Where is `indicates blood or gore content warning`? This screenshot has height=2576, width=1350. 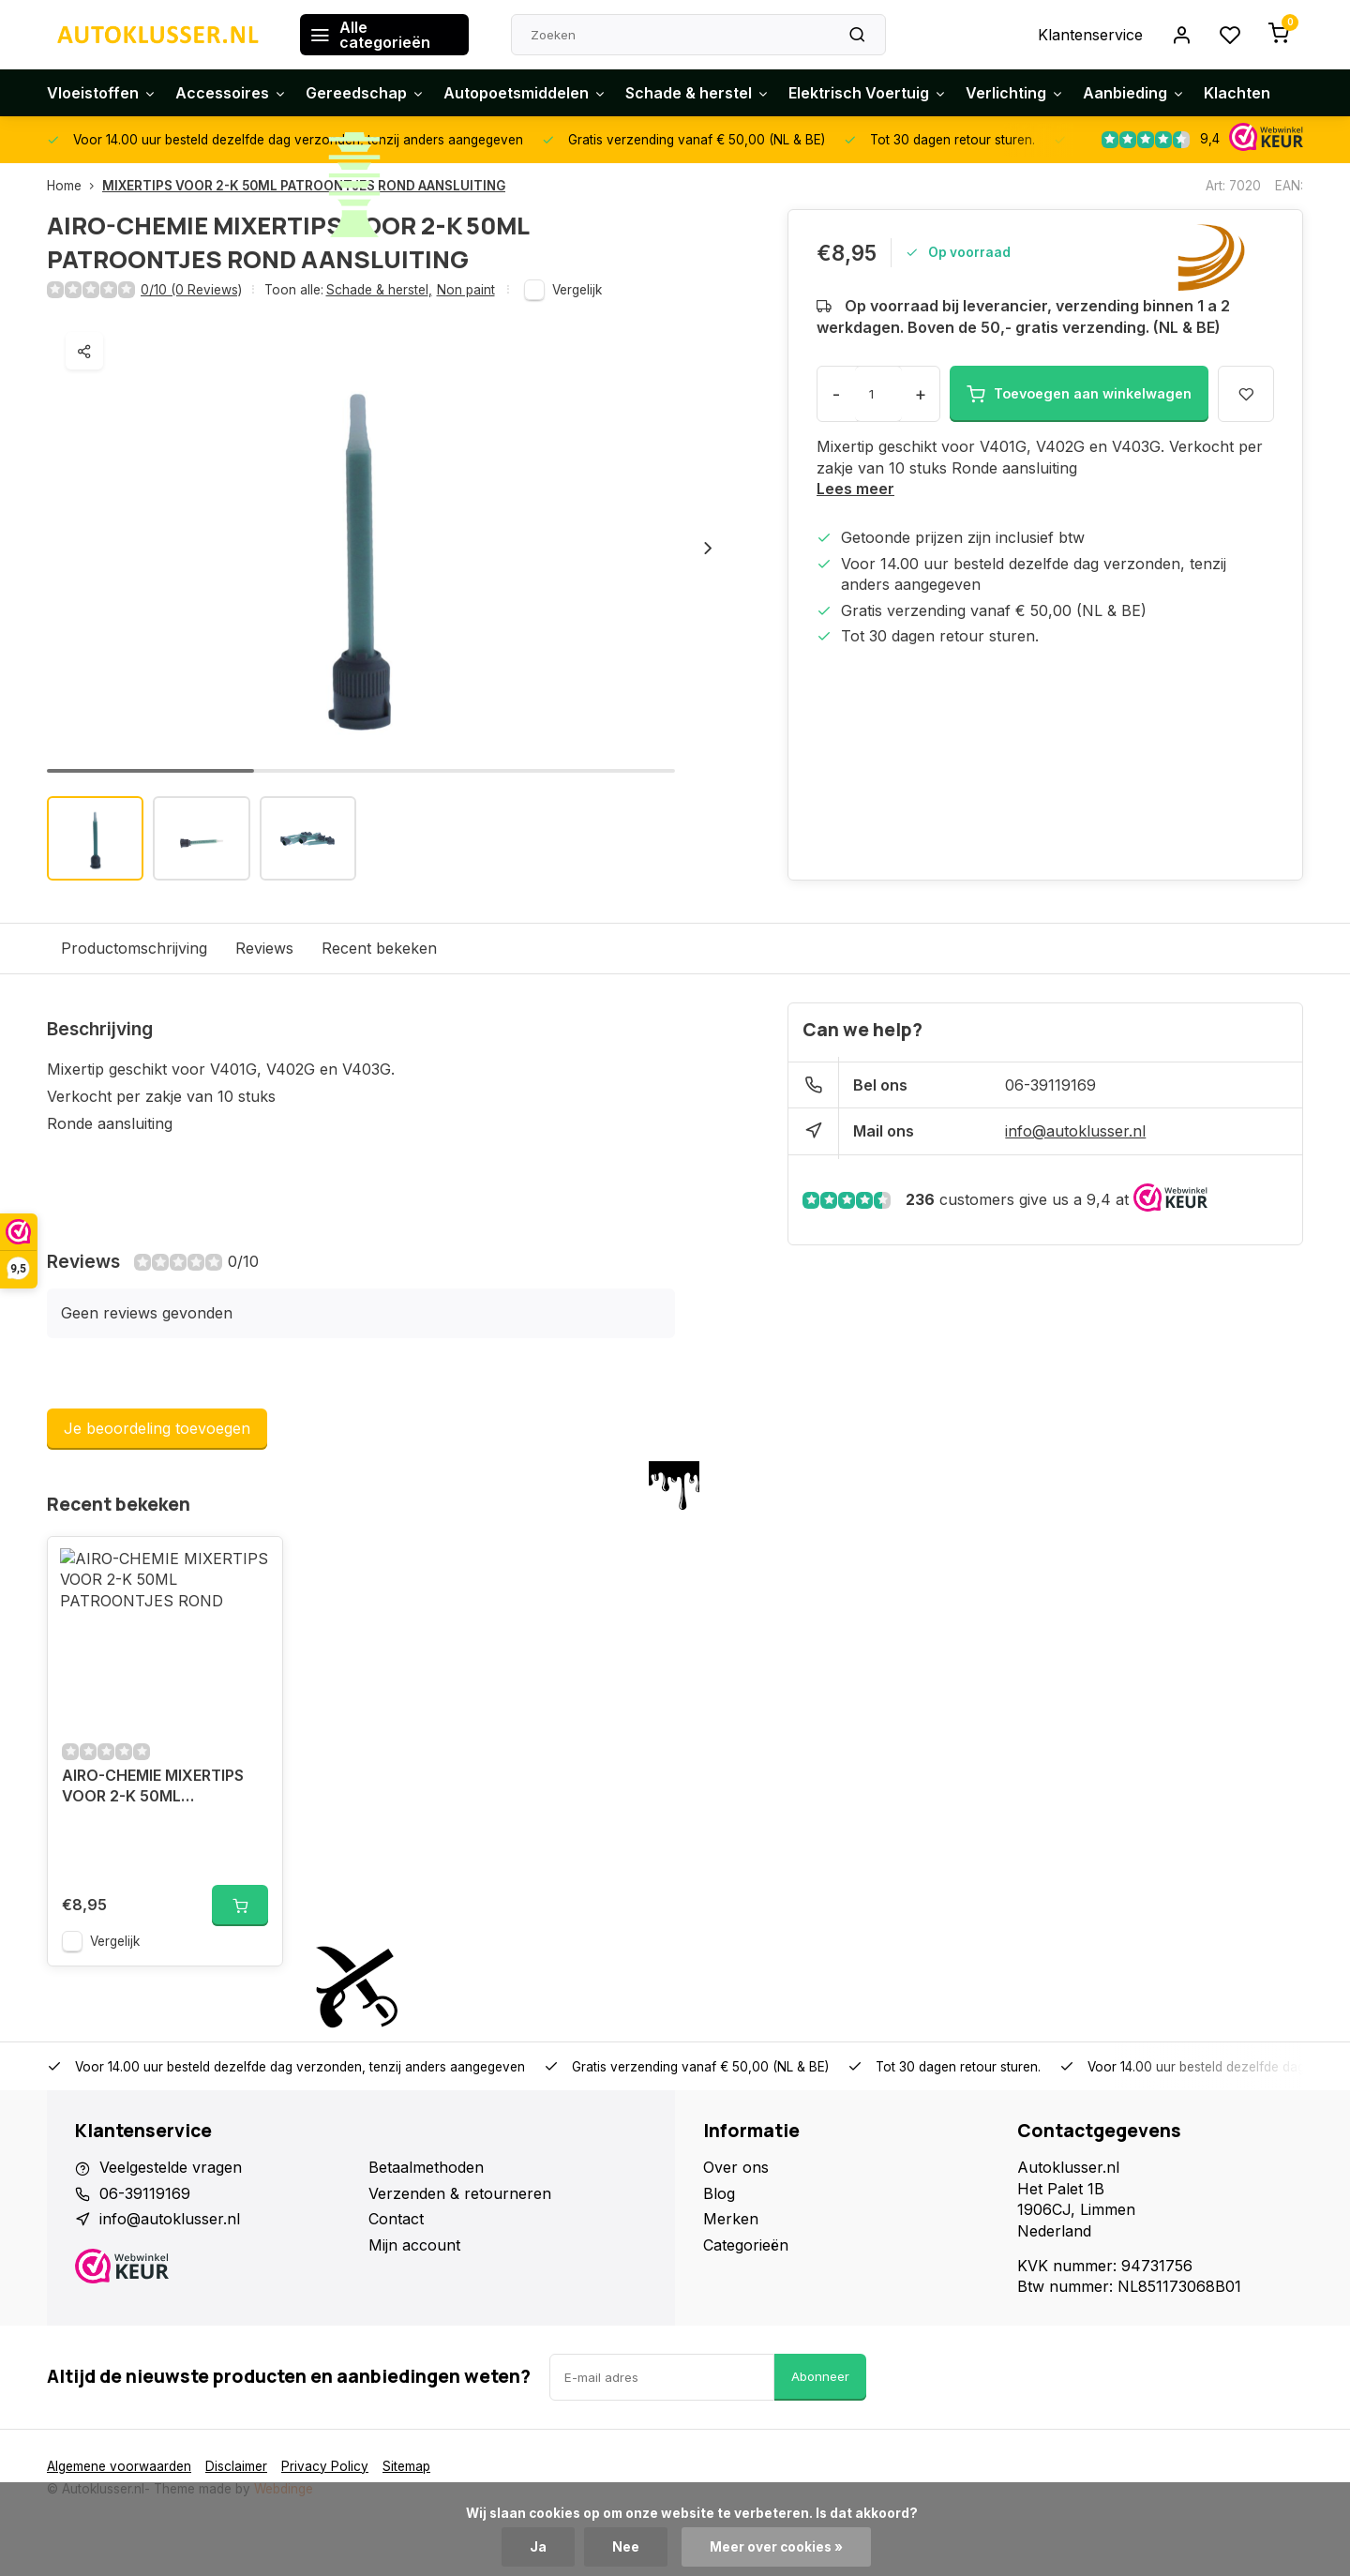 indicates blood or gore content warning is located at coordinates (674, 1486).